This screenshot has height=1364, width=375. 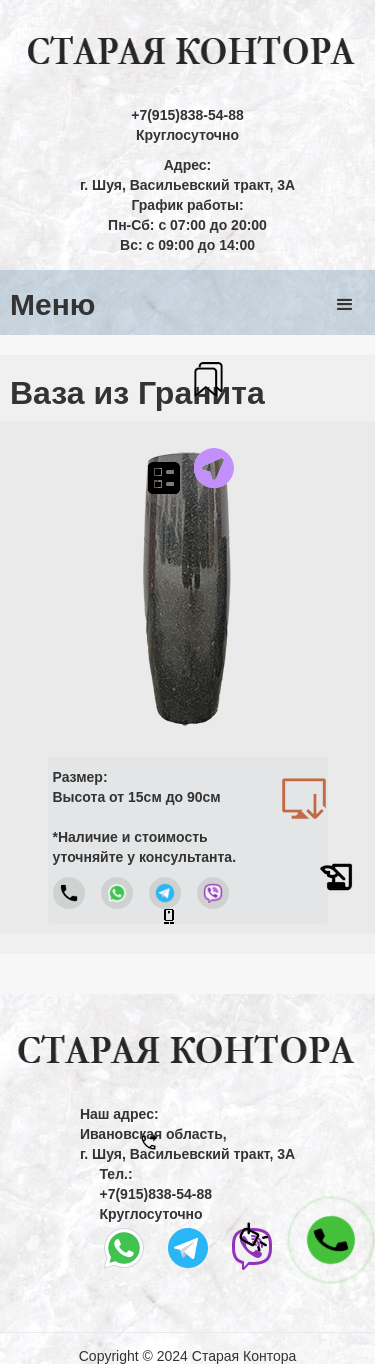 I want to click on switch to rear camera, so click(x=169, y=917).